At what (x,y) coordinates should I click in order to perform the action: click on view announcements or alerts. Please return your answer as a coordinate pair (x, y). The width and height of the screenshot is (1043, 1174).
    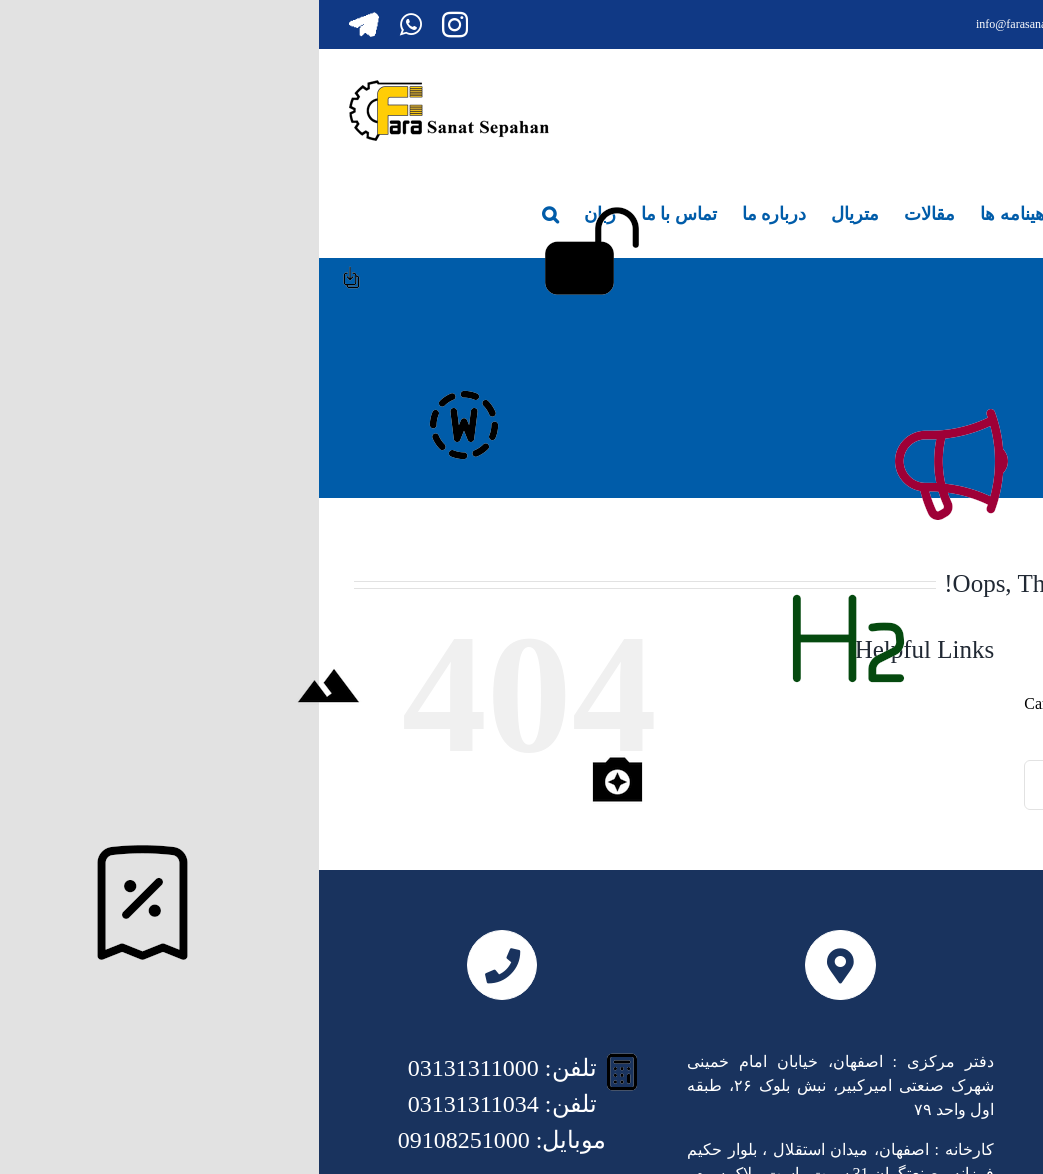
    Looking at the image, I should click on (951, 465).